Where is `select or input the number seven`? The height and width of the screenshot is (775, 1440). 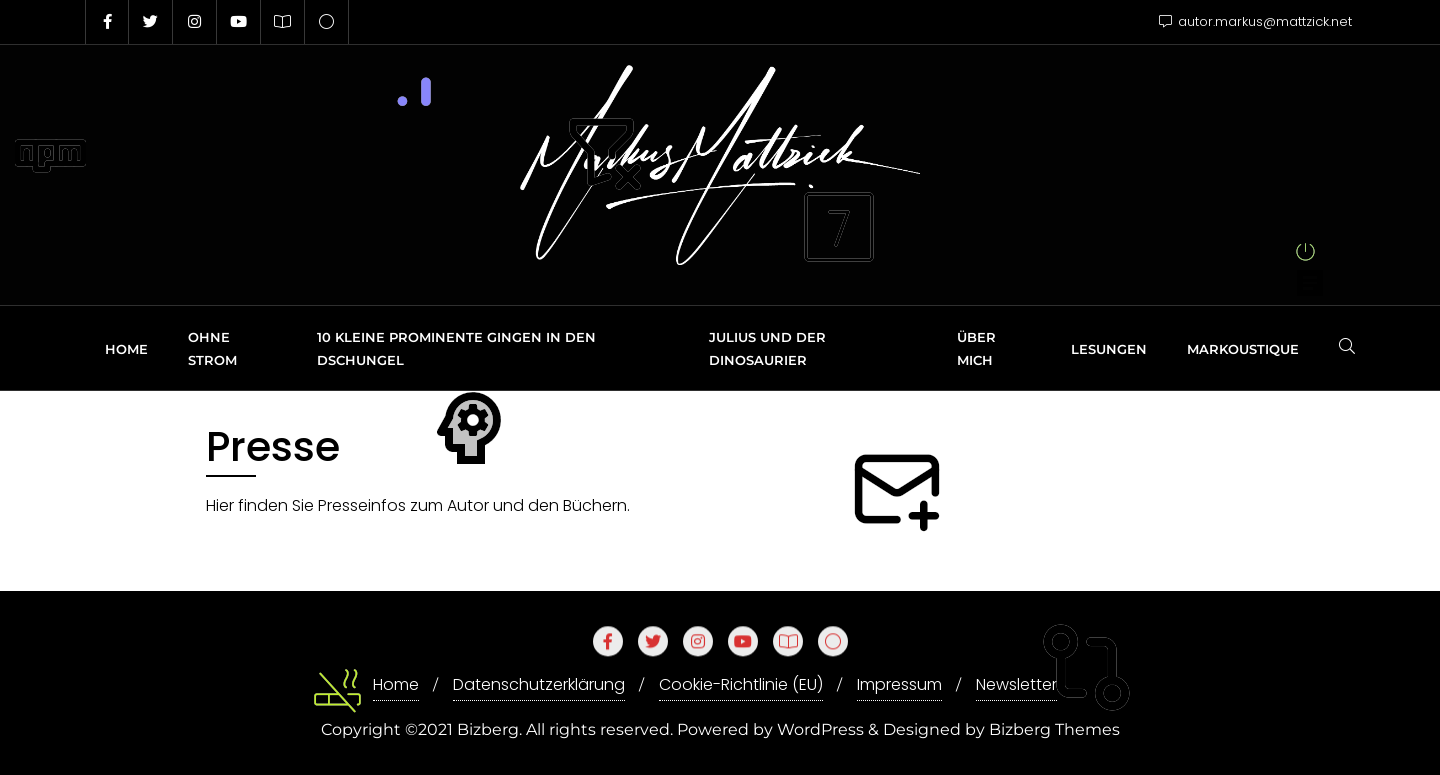 select or input the number seven is located at coordinates (839, 227).